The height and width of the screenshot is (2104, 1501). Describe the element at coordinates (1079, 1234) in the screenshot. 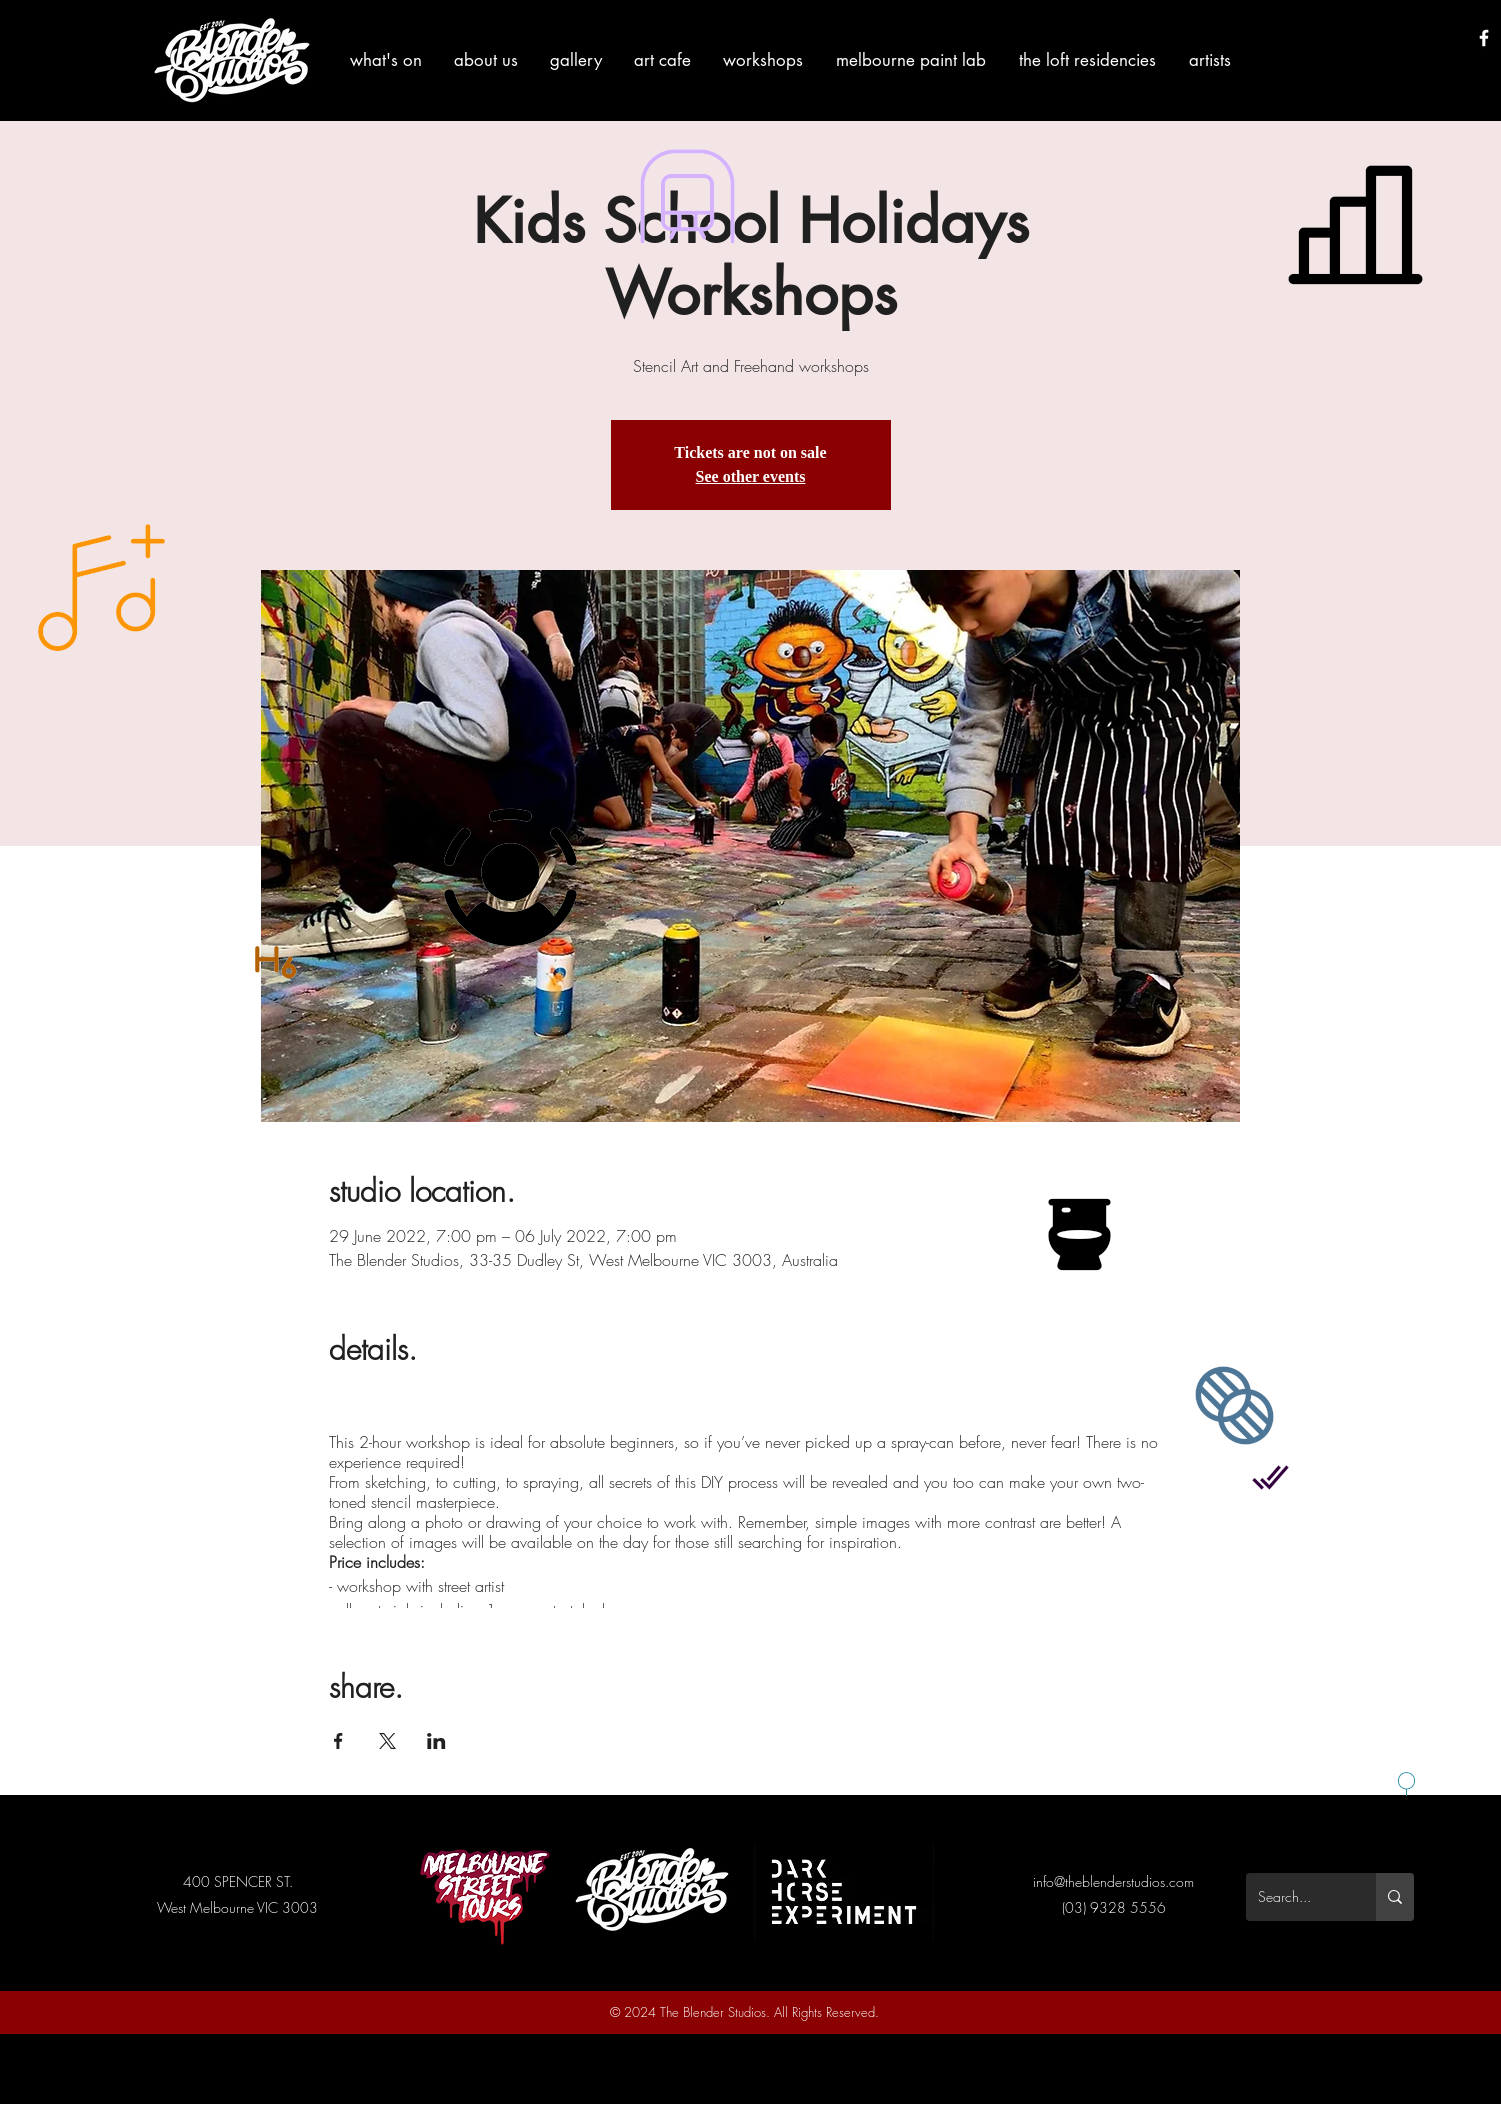

I see `indicates restroom or bathroom location` at that location.